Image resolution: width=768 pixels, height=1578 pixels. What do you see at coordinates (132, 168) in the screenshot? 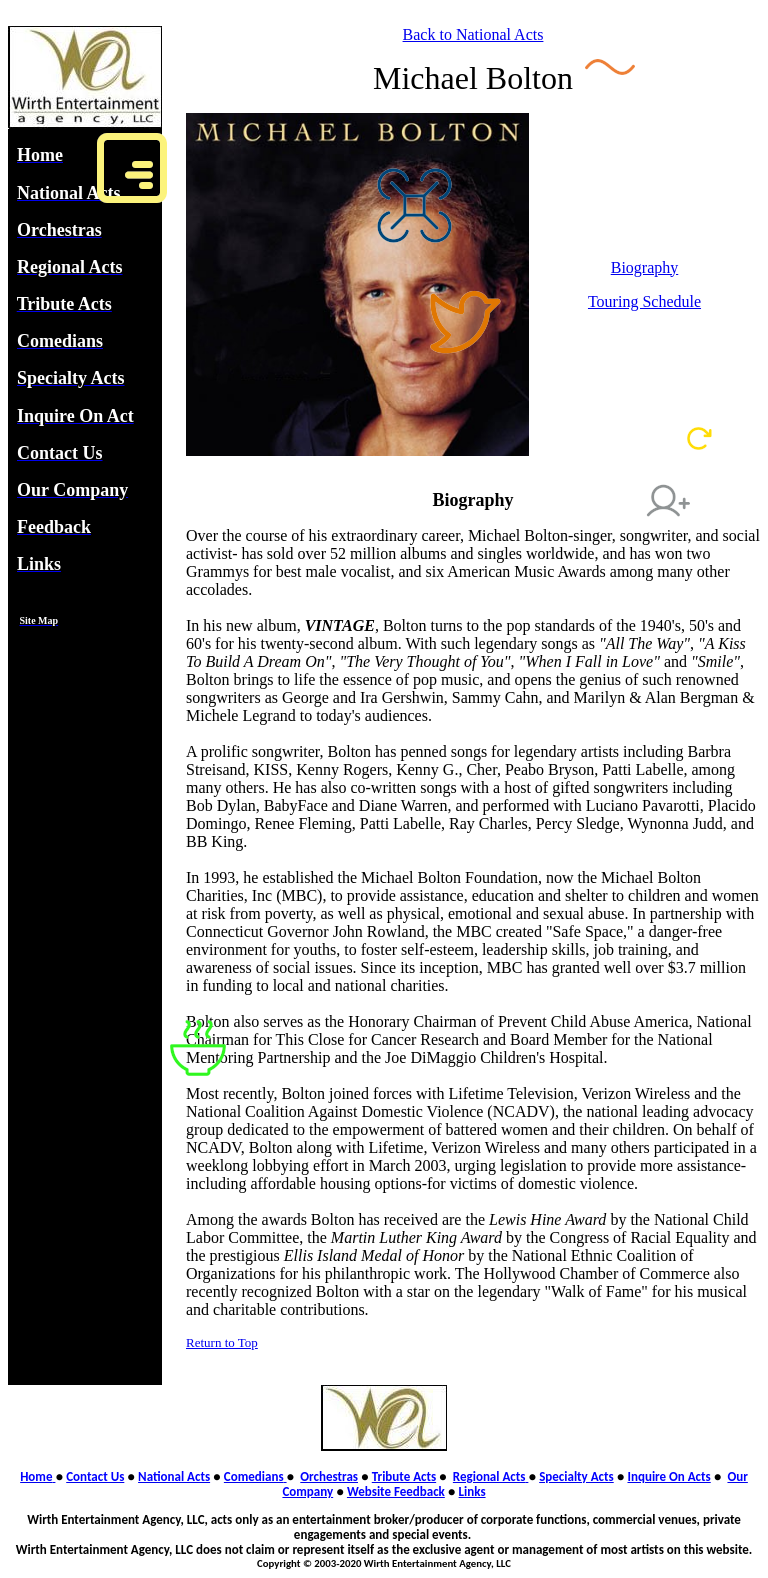
I see `align content to bottom-right of container` at bounding box center [132, 168].